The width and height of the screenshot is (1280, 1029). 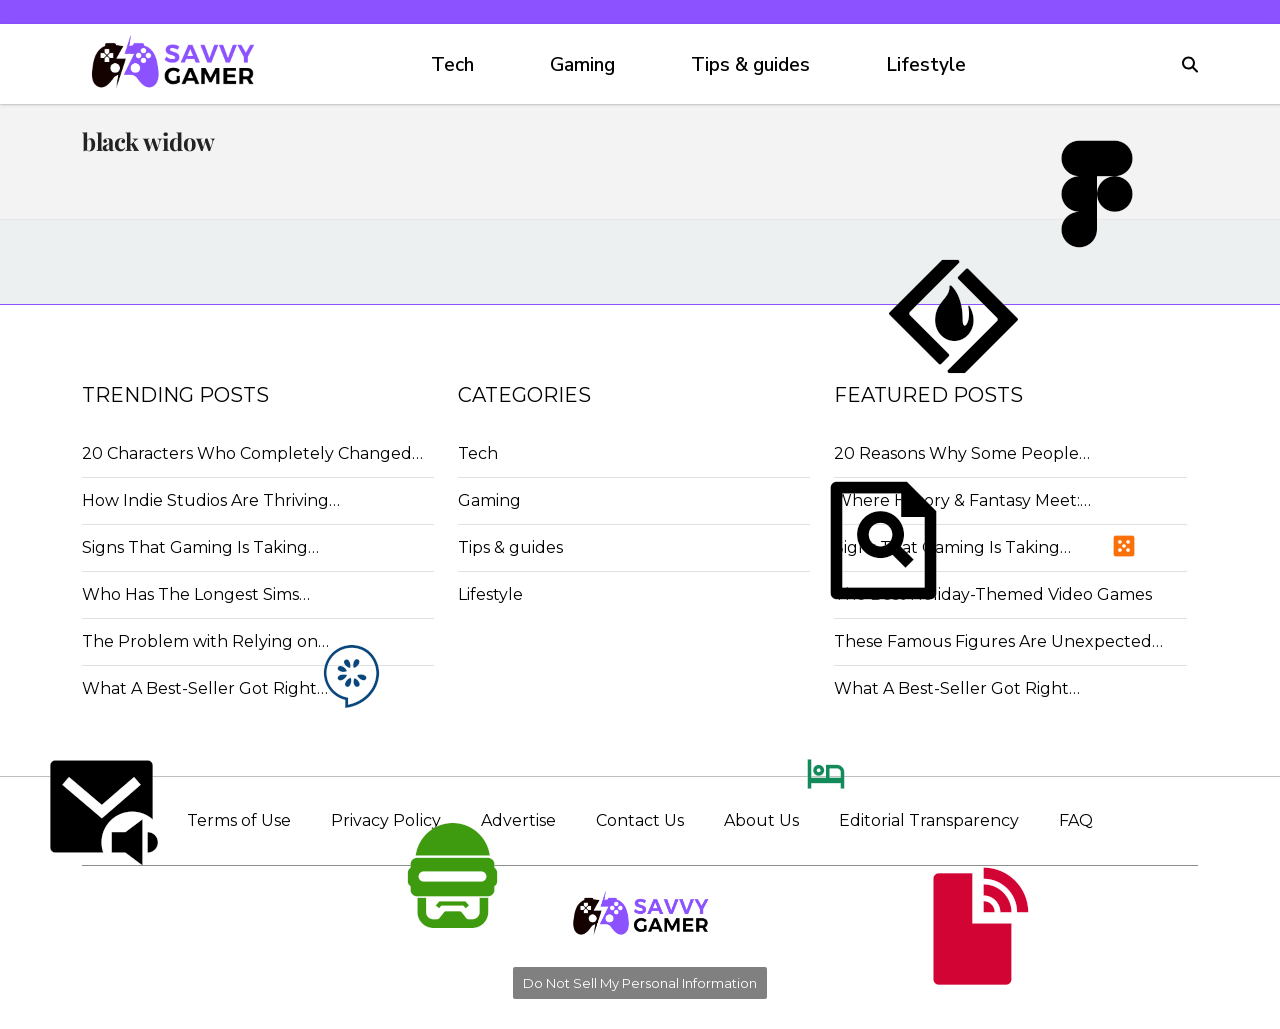 What do you see at coordinates (953, 316) in the screenshot?
I see `visit sourceforge website` at bounding box center [953, 316].